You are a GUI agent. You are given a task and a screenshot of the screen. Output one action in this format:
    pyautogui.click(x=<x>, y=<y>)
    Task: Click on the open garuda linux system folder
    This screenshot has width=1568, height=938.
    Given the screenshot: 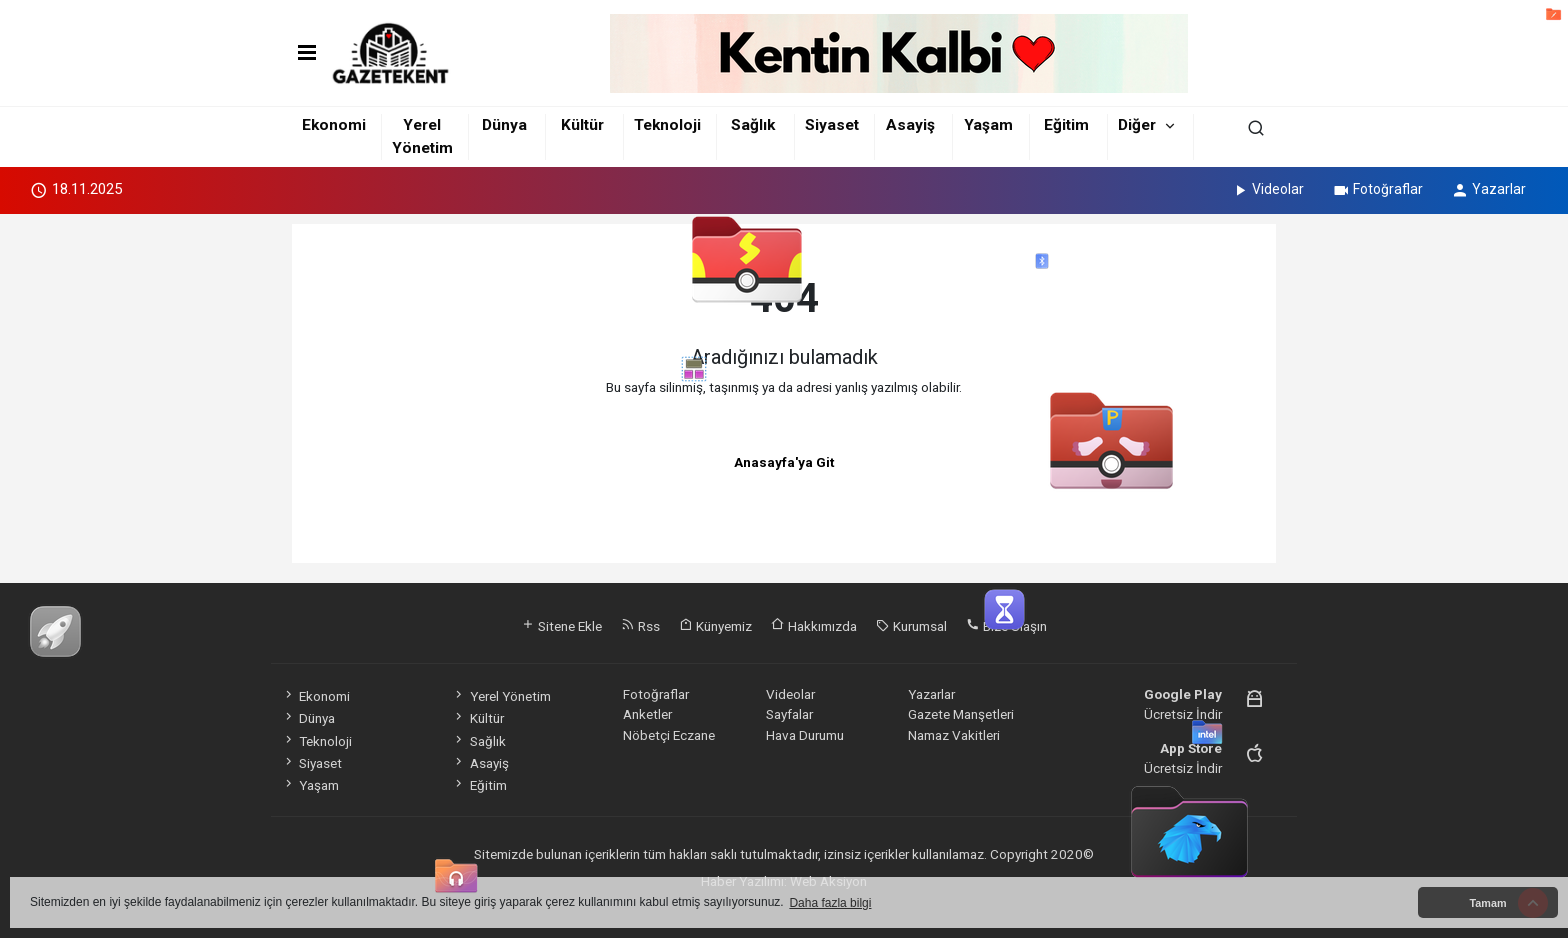 What is the action you would take?
    pyautogui.click(x=1189, y=835)
    